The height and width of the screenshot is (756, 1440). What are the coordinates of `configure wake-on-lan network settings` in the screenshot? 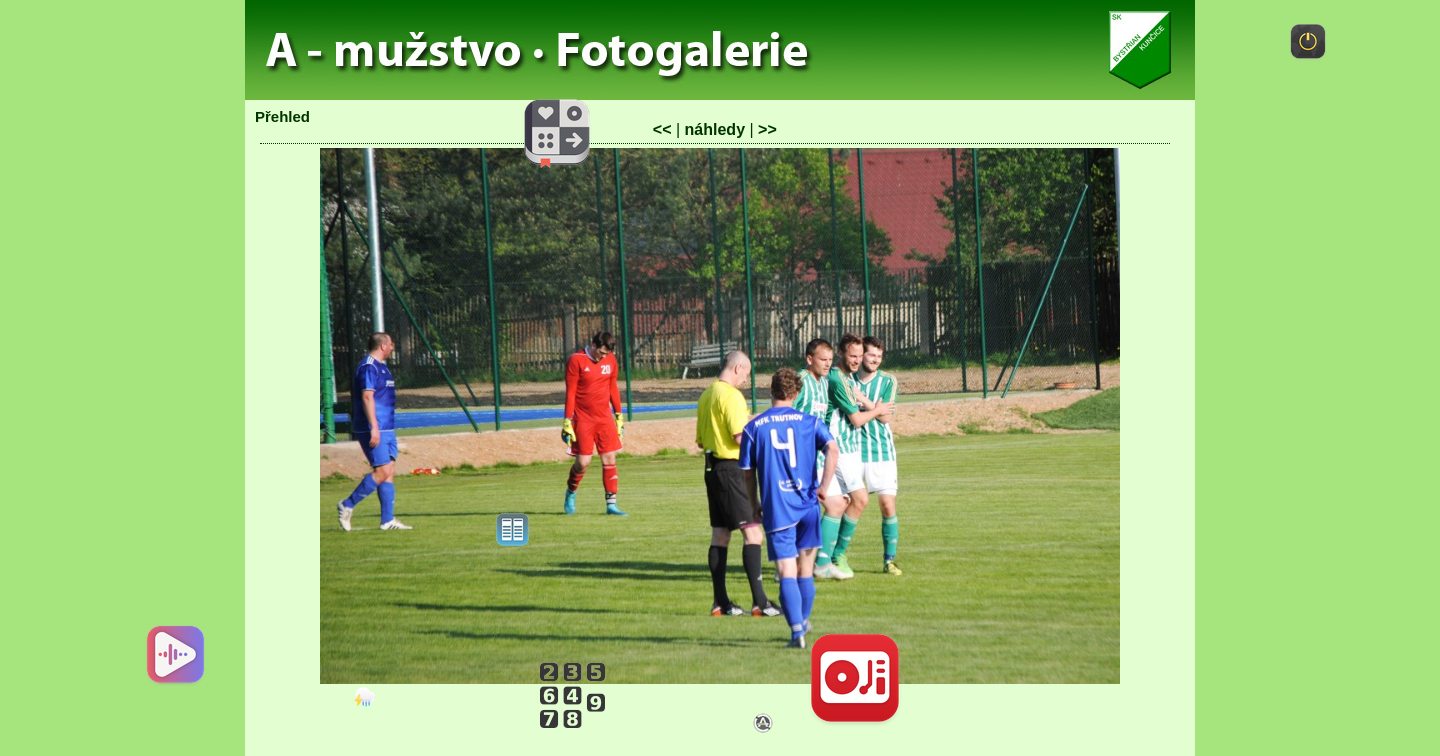 It's located at (1308, 42).